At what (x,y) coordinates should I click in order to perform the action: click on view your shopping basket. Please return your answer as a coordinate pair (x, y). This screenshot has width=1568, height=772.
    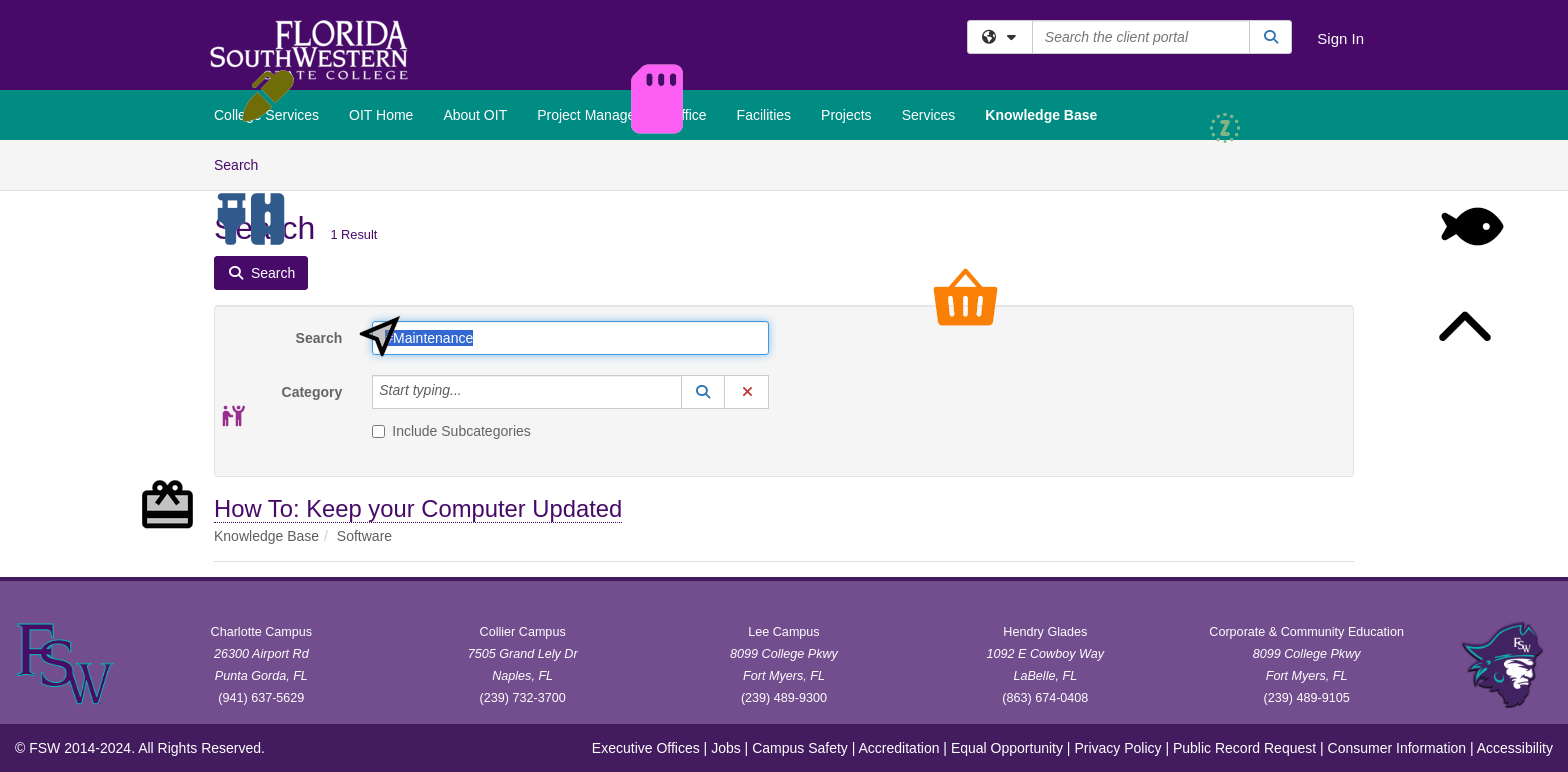
    Looking at the image, I should click on (965, 300).